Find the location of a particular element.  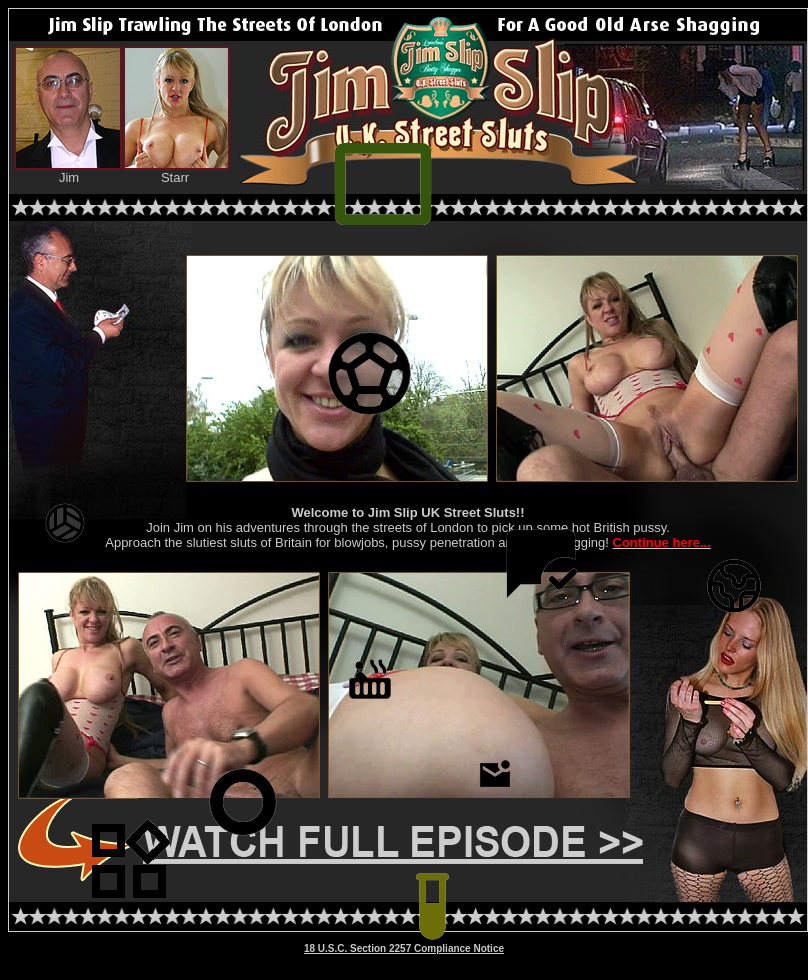

message has been read is located at coordinates (541, 564).